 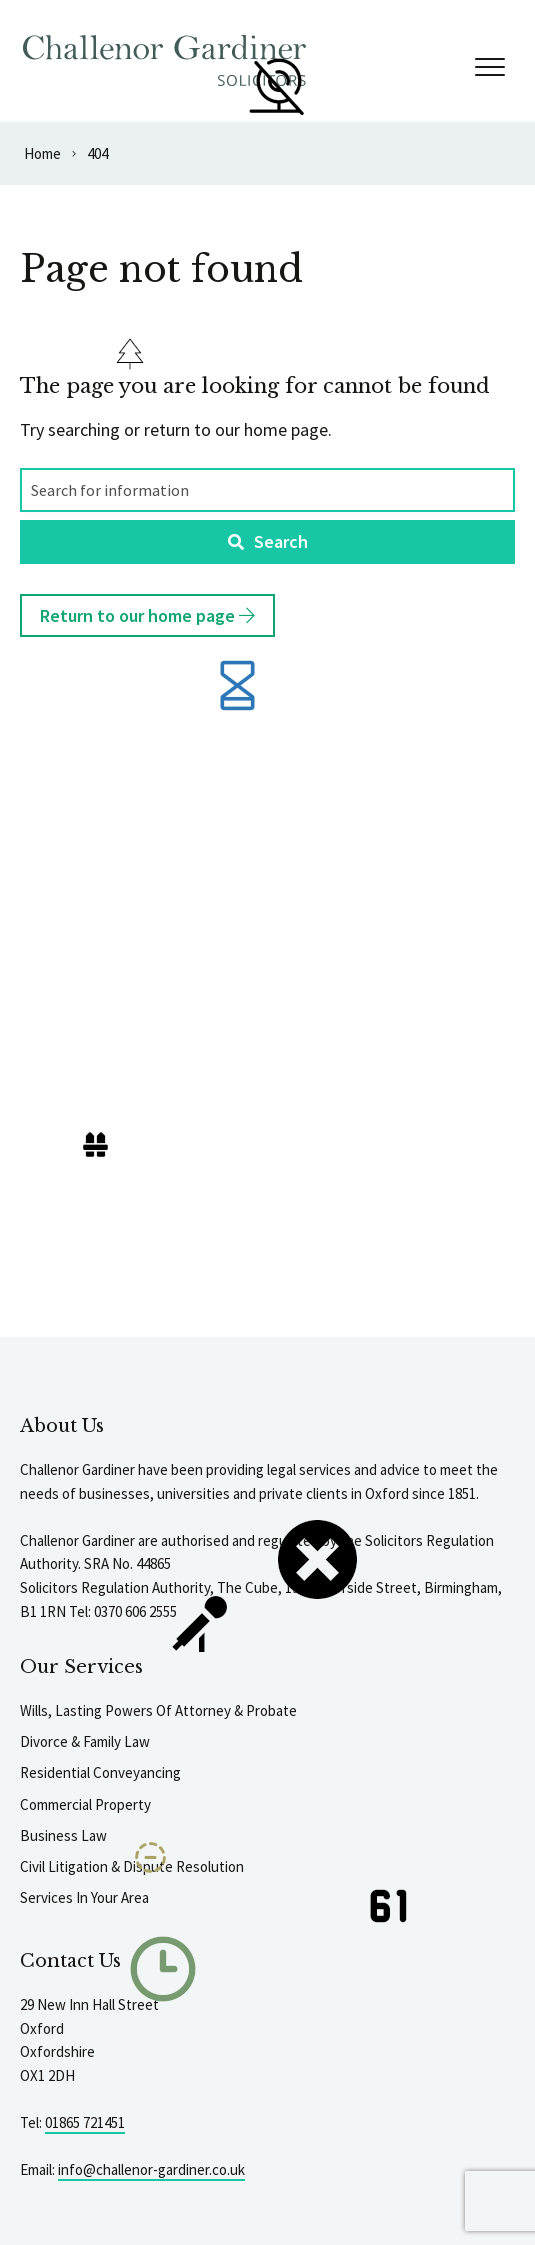 I want to click on close or dismiss a dialog, so click(x=317, y=1559).